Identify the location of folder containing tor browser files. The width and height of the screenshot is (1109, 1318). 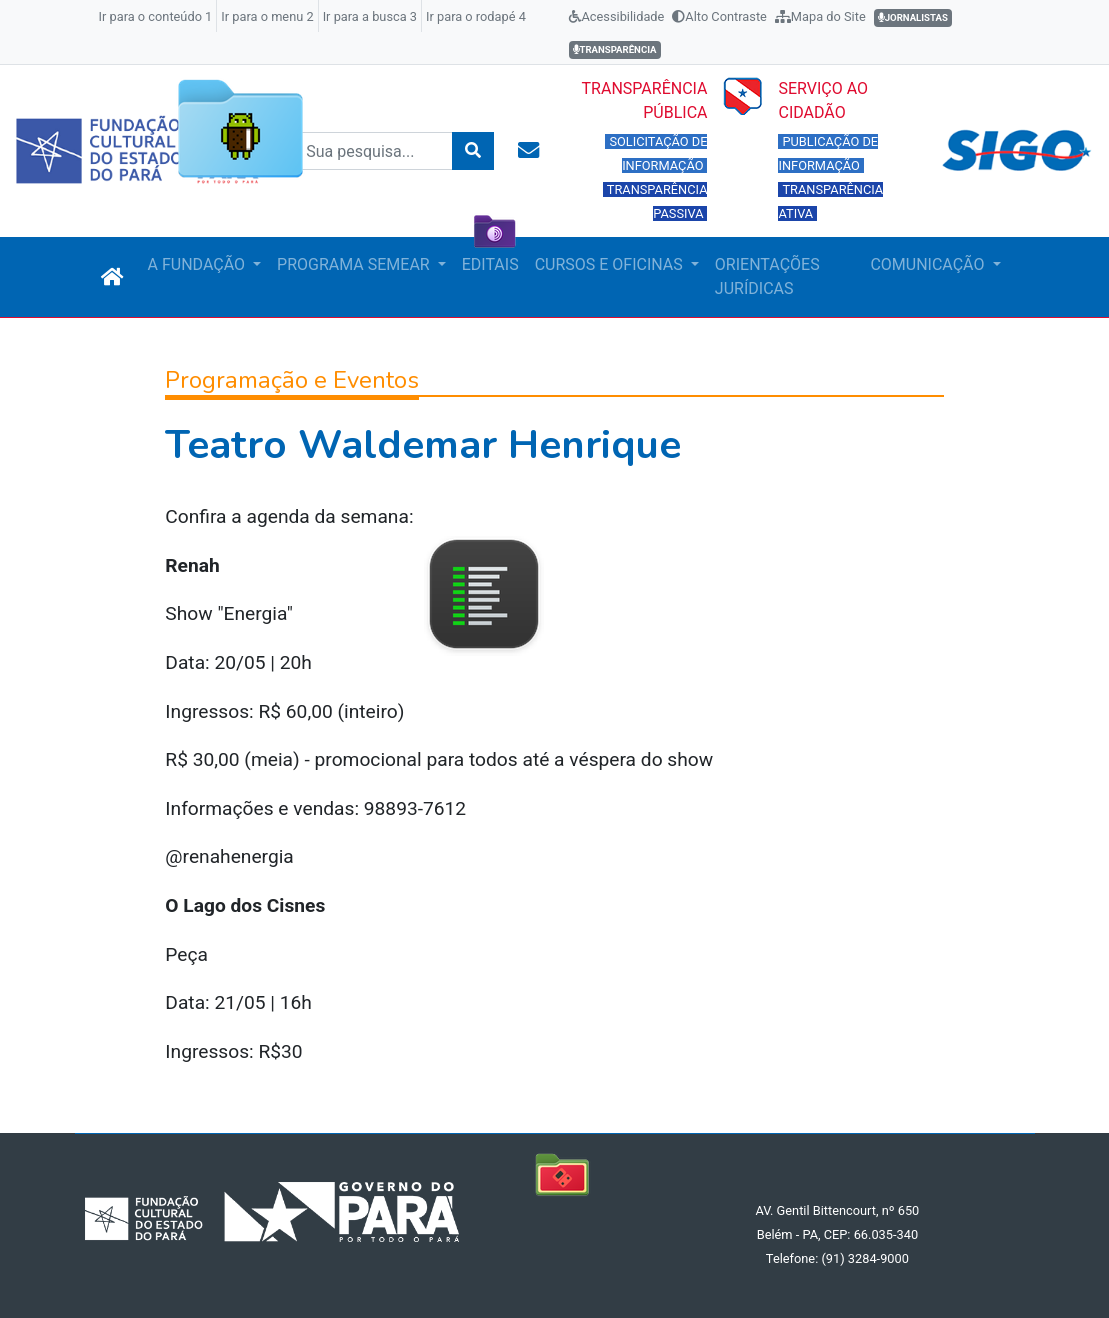
(494, 232).